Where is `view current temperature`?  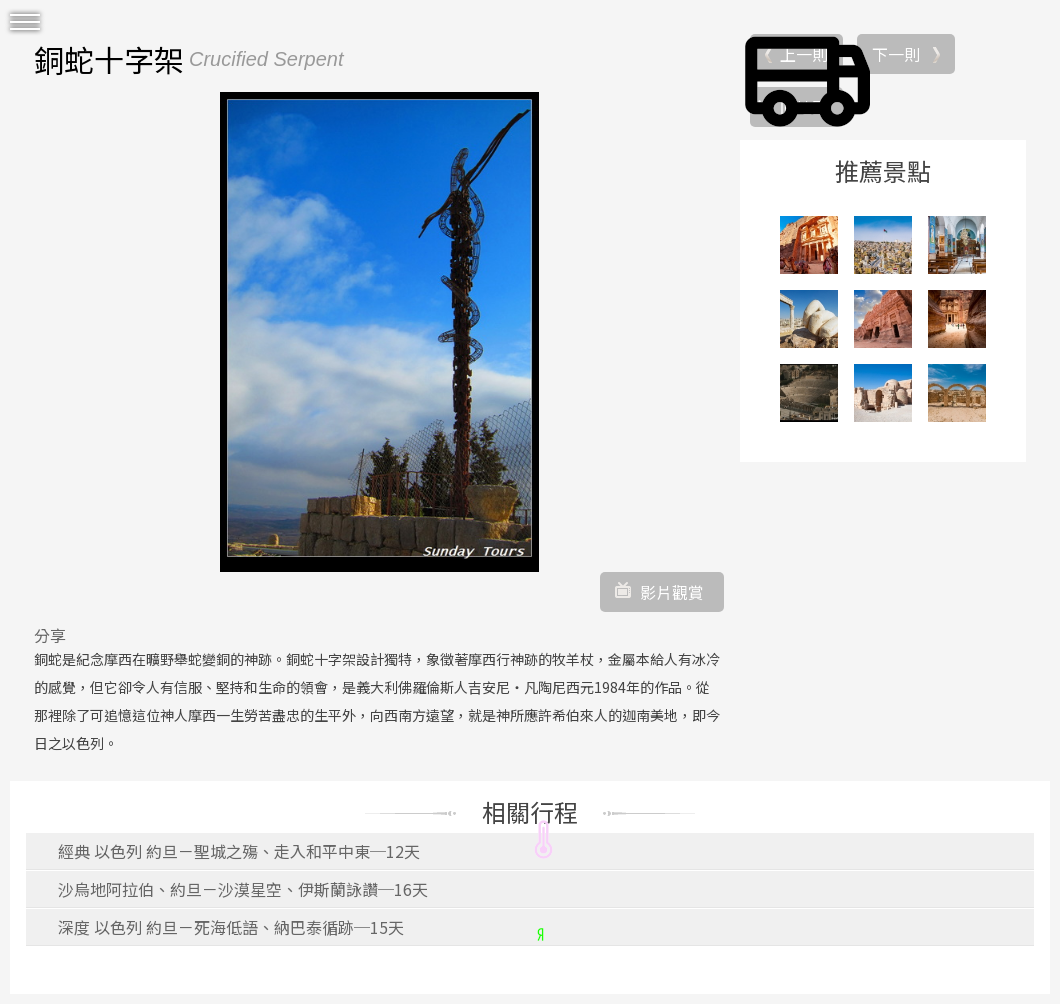 view current temperature is located at coordinates (543, 839).